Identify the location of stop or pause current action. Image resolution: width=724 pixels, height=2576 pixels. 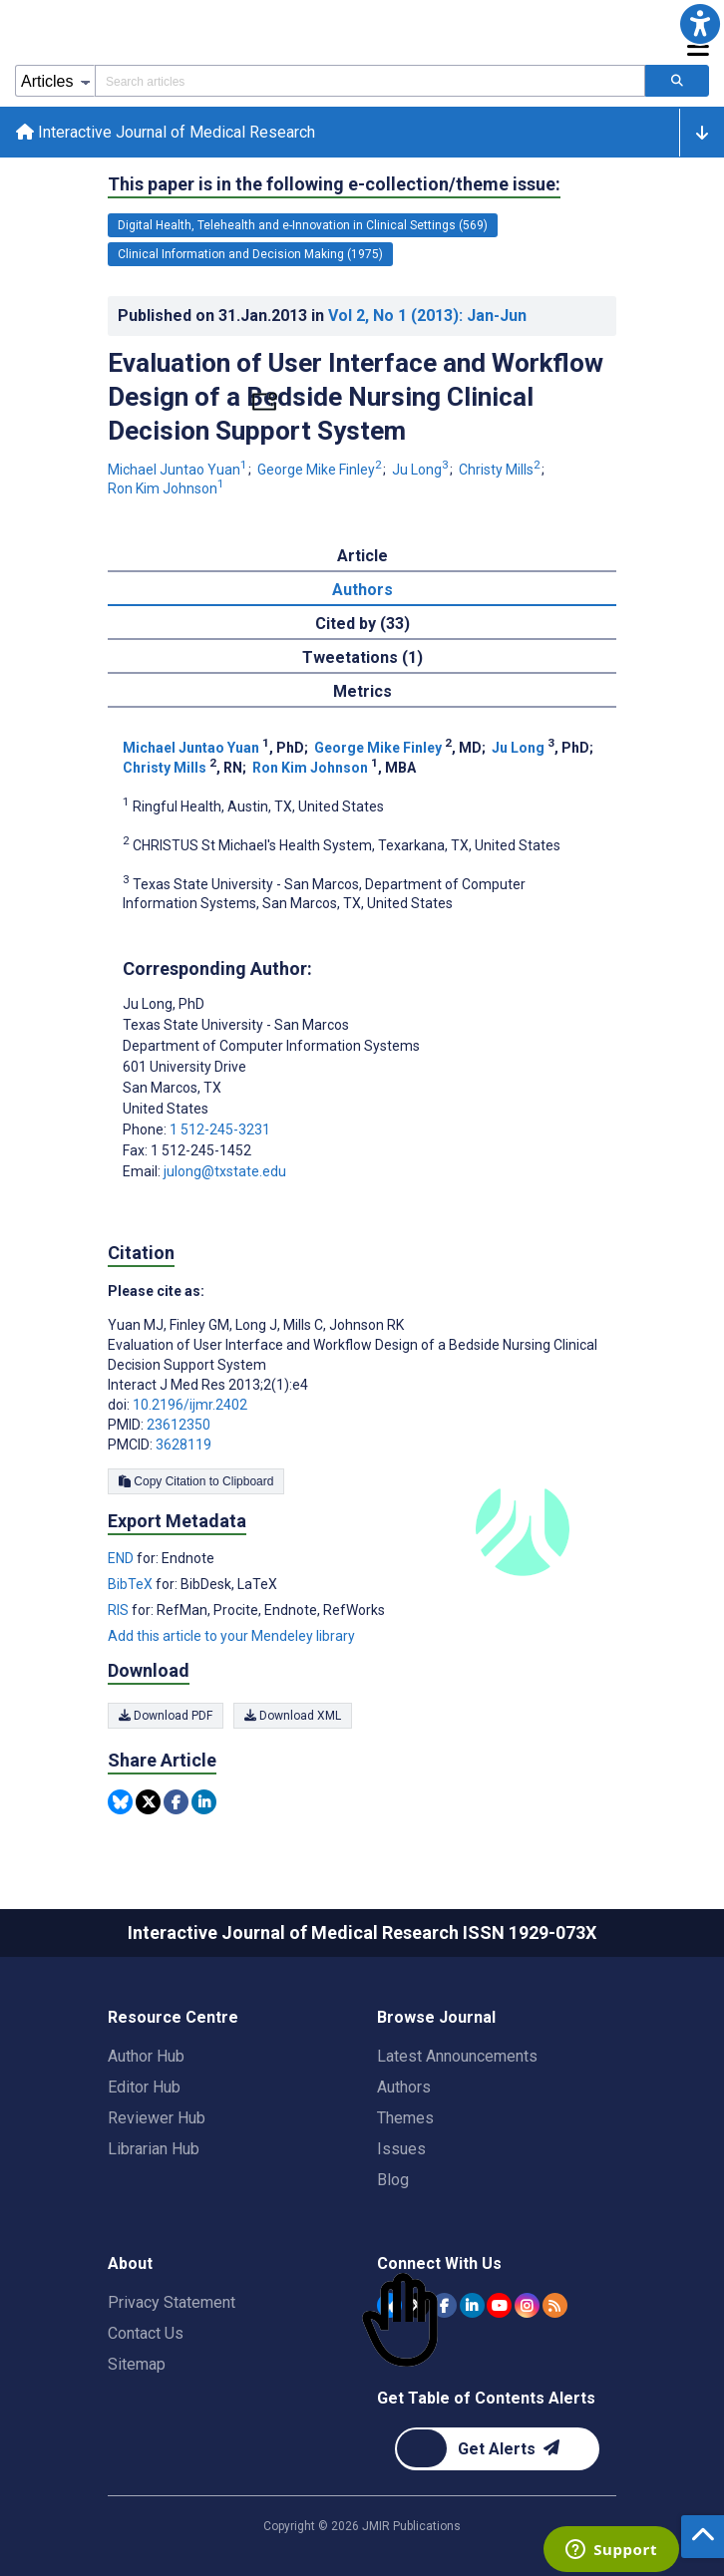
(401, 2322).